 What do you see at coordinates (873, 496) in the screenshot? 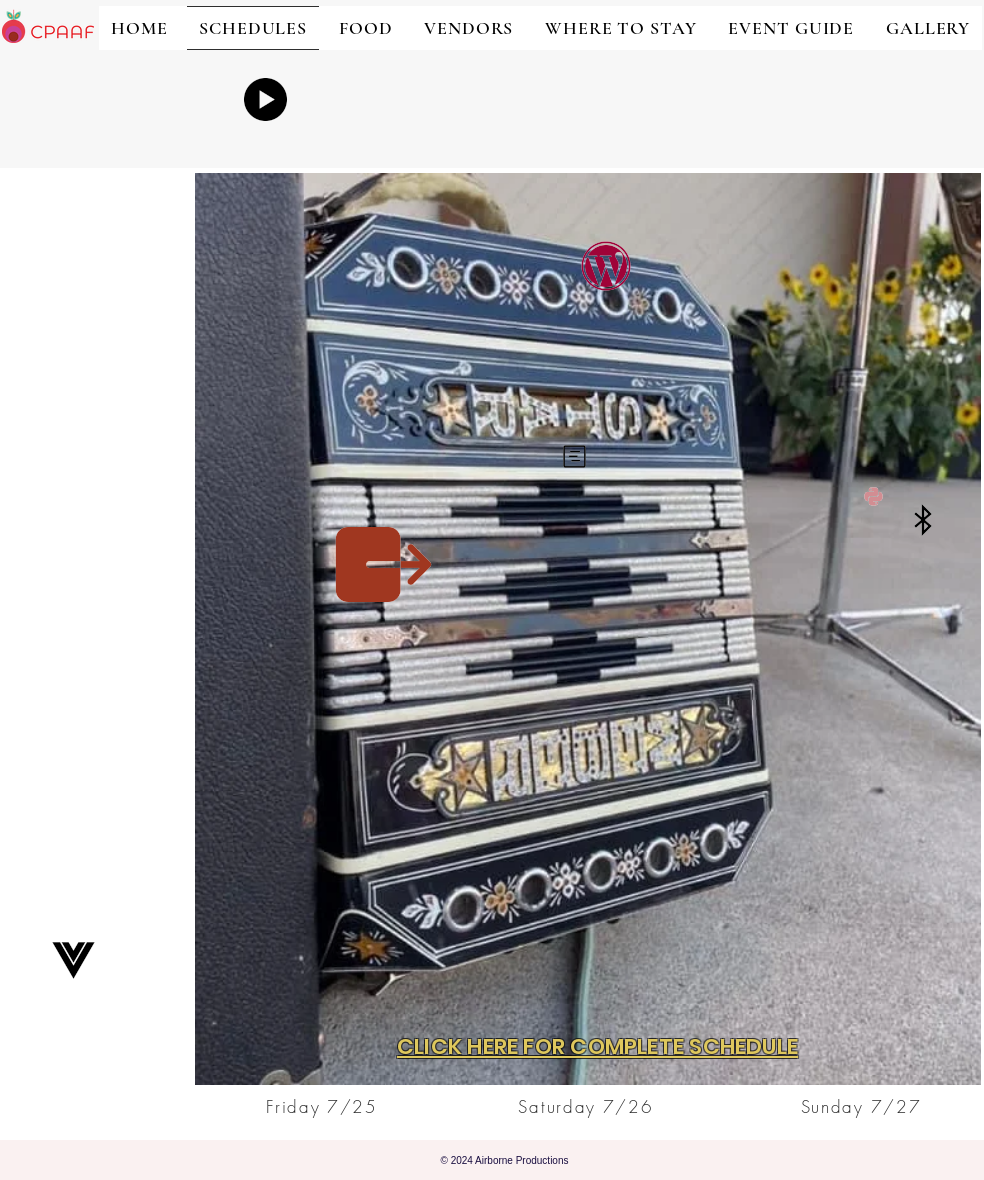
I see `indicates python programming language support` at bounding box center [873, 496].